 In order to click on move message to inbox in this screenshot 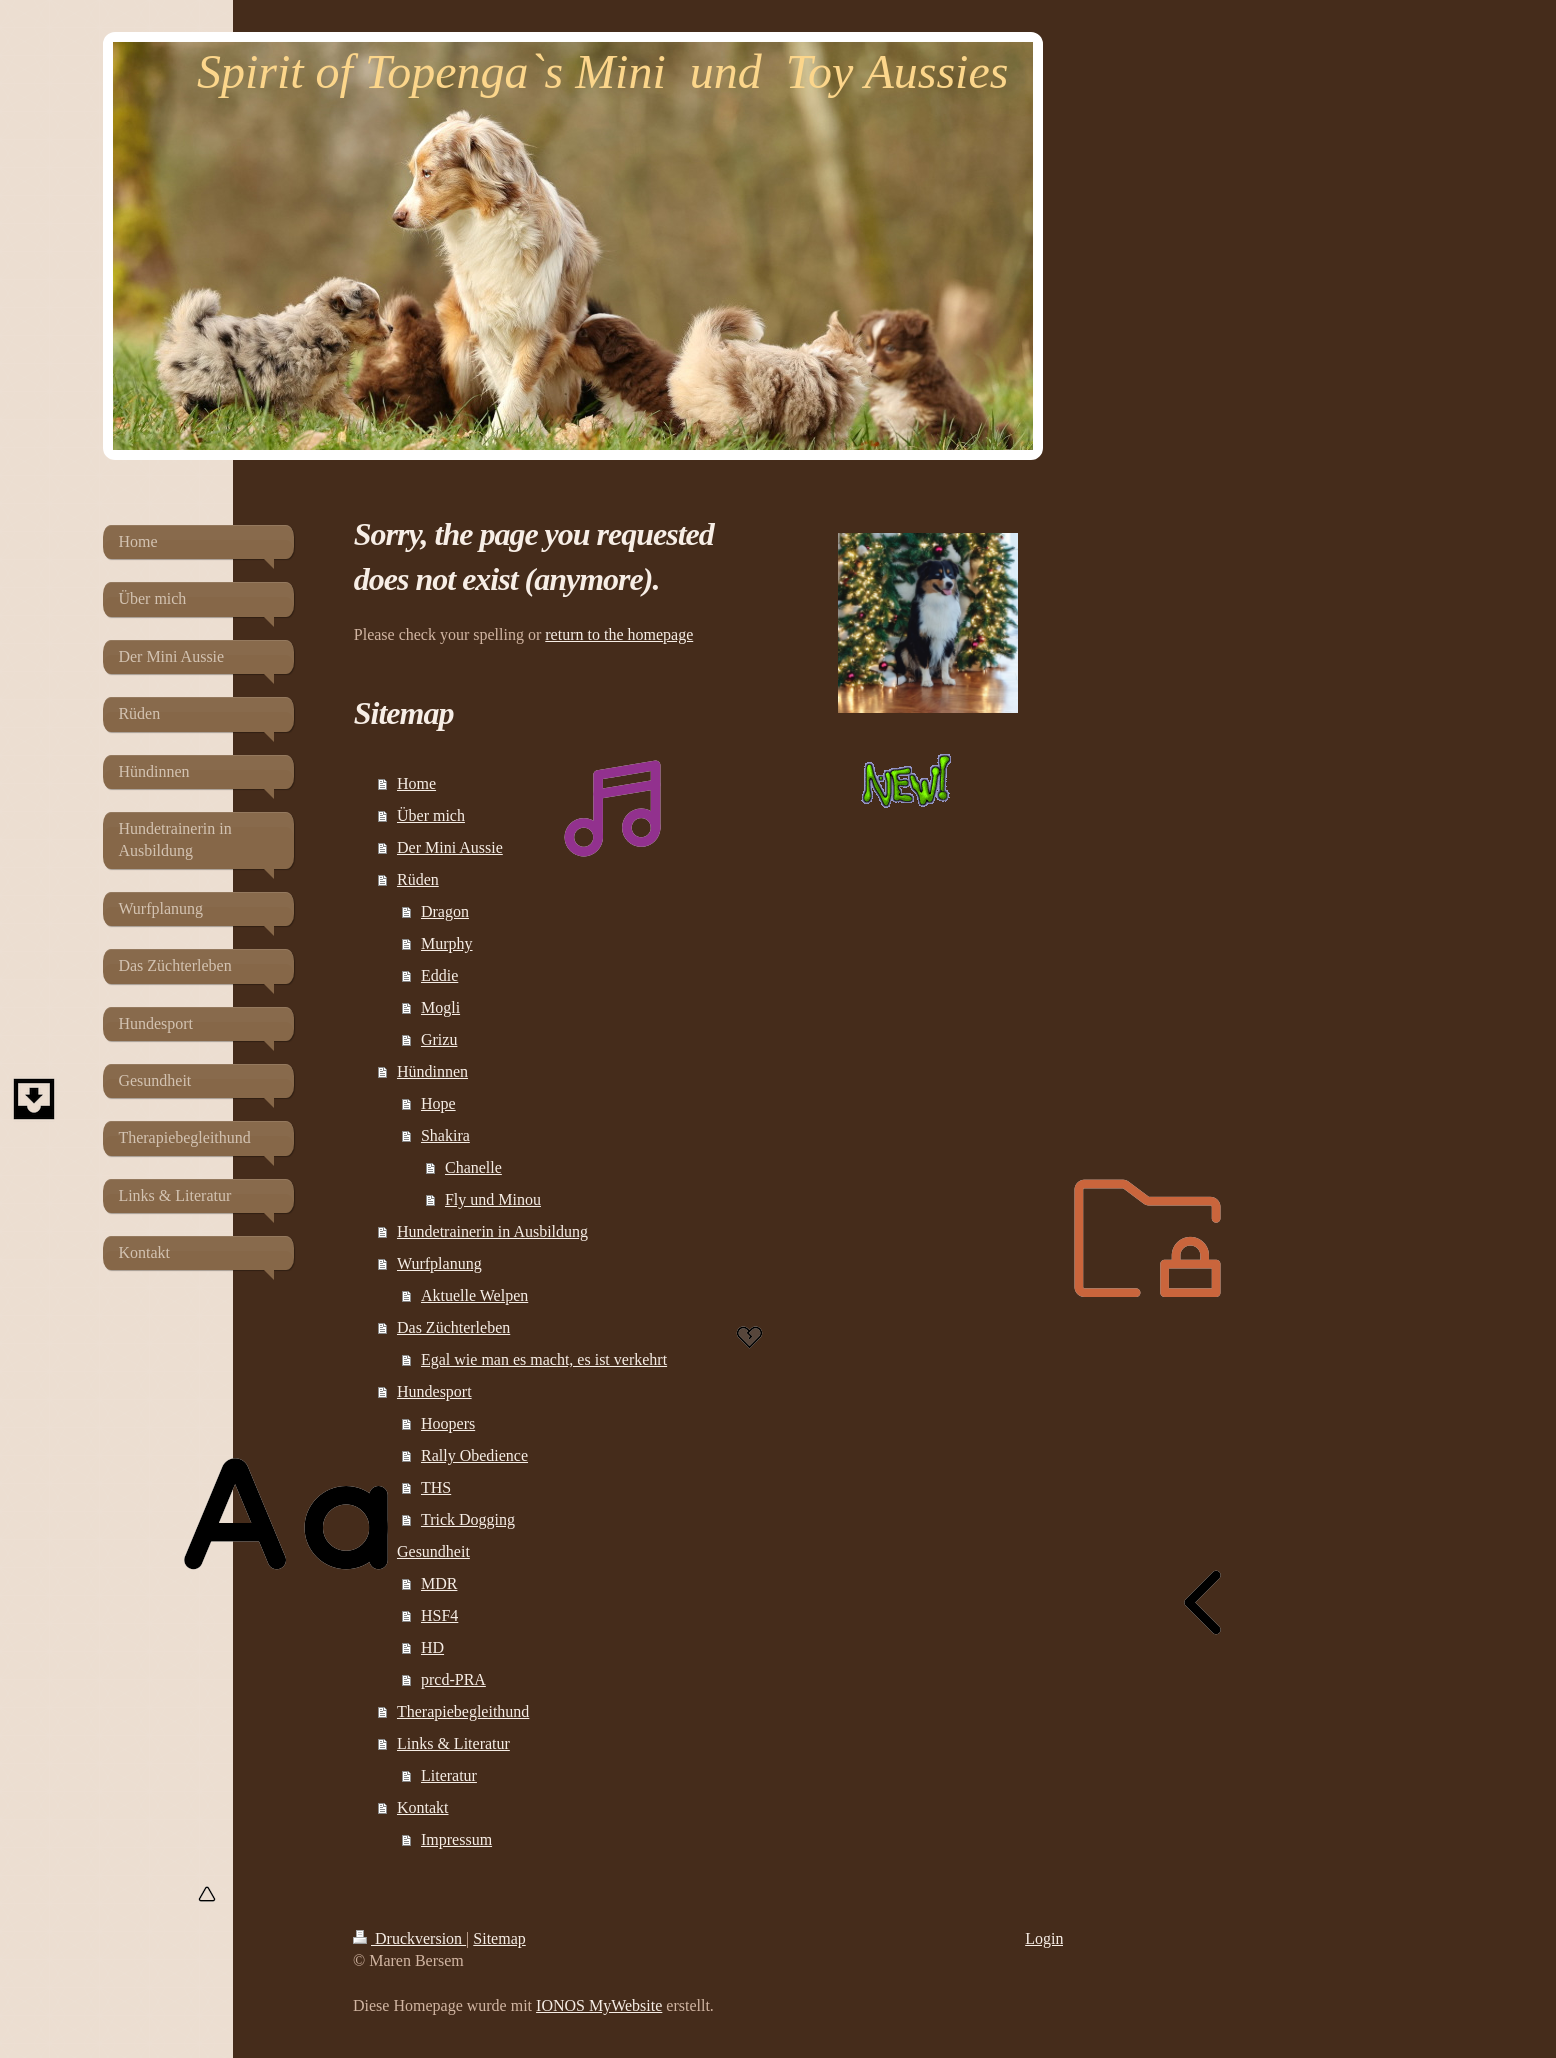, I will do `click(34, 1099)`.